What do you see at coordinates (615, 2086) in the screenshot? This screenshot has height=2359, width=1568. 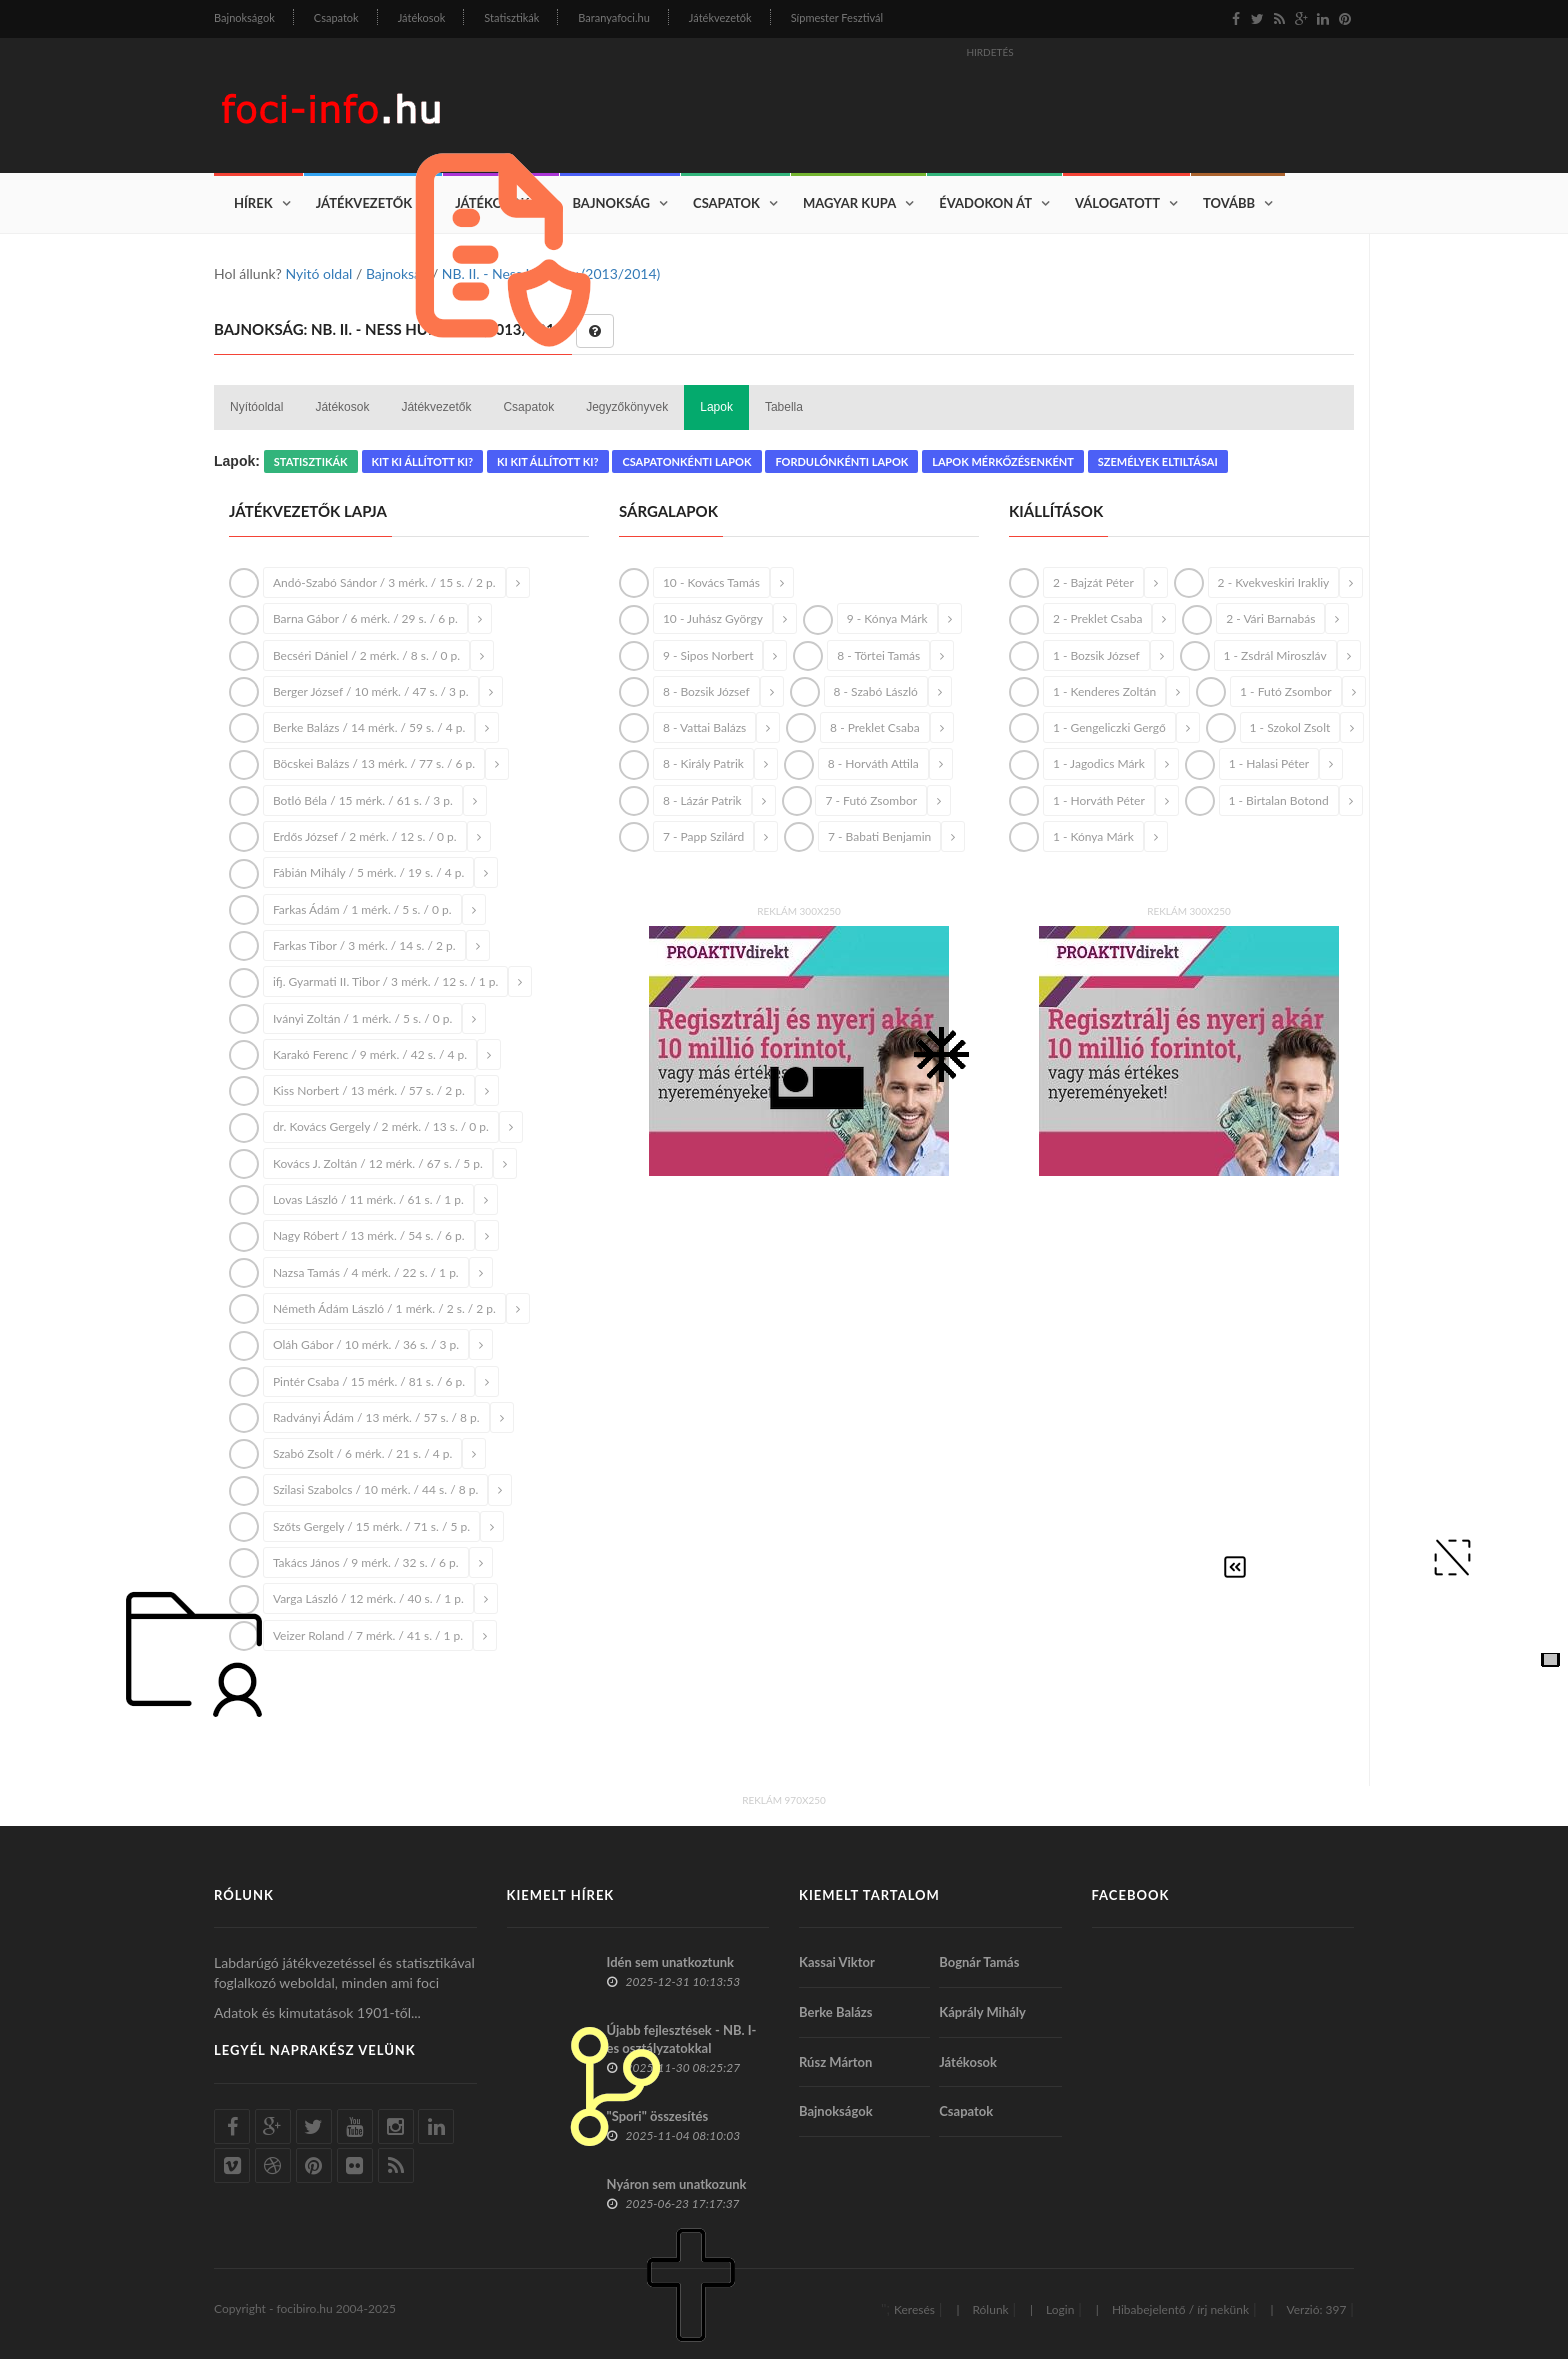 I see `access source control or version history` at bounding box center [615, 2086].